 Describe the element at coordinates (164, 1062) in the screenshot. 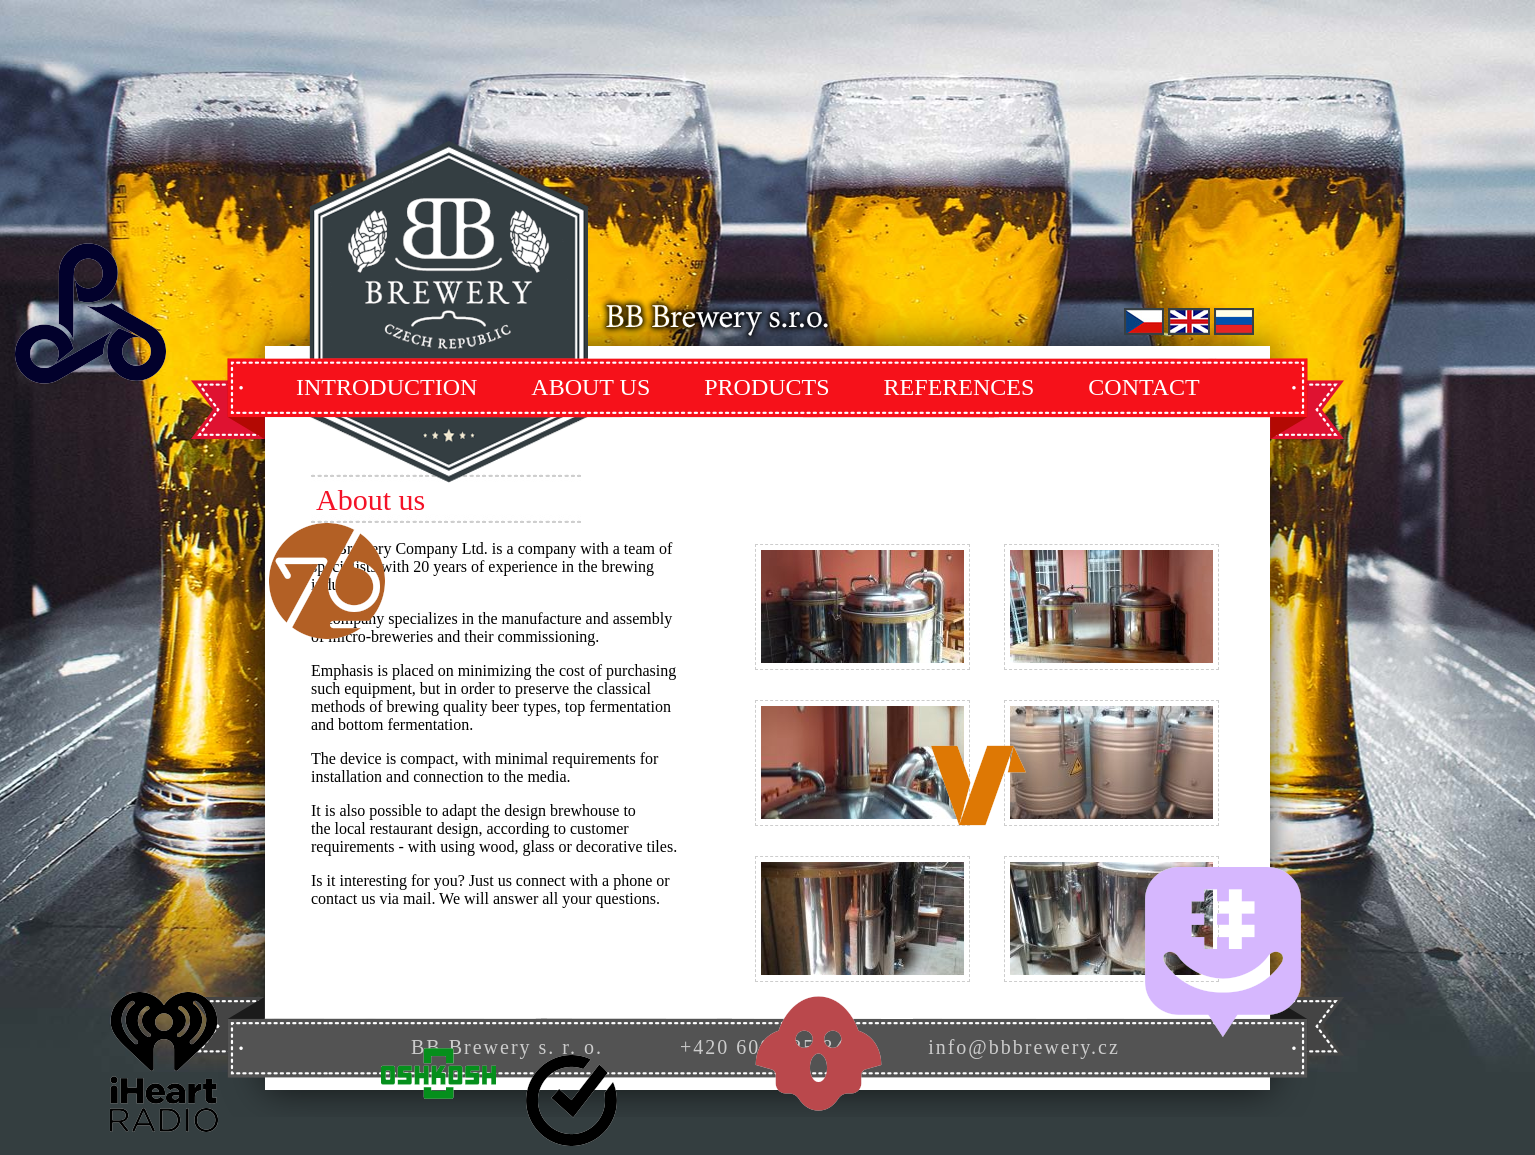

I see `open iHeartRadio app` at that location.